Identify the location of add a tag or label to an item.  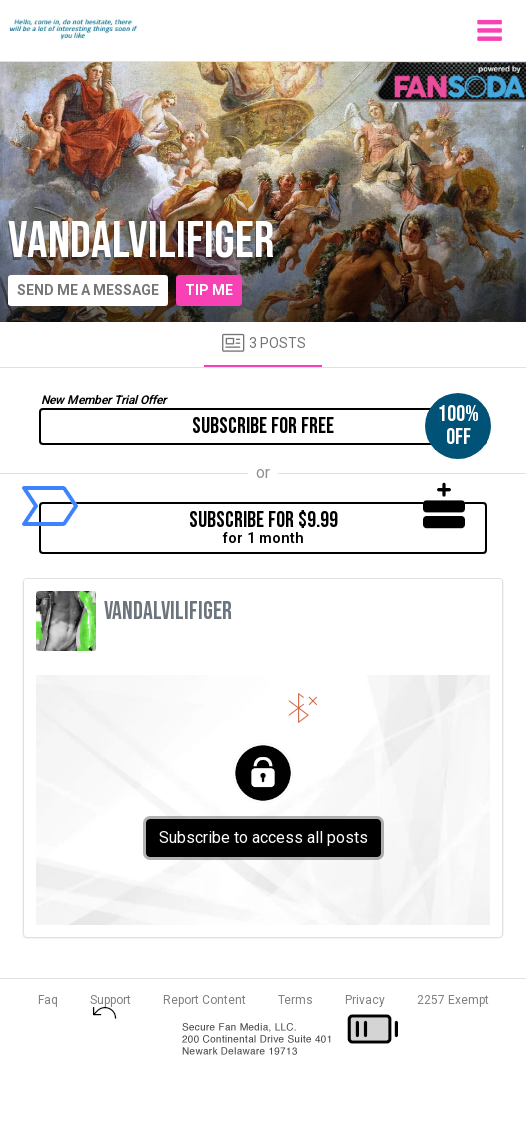
(48, 506).